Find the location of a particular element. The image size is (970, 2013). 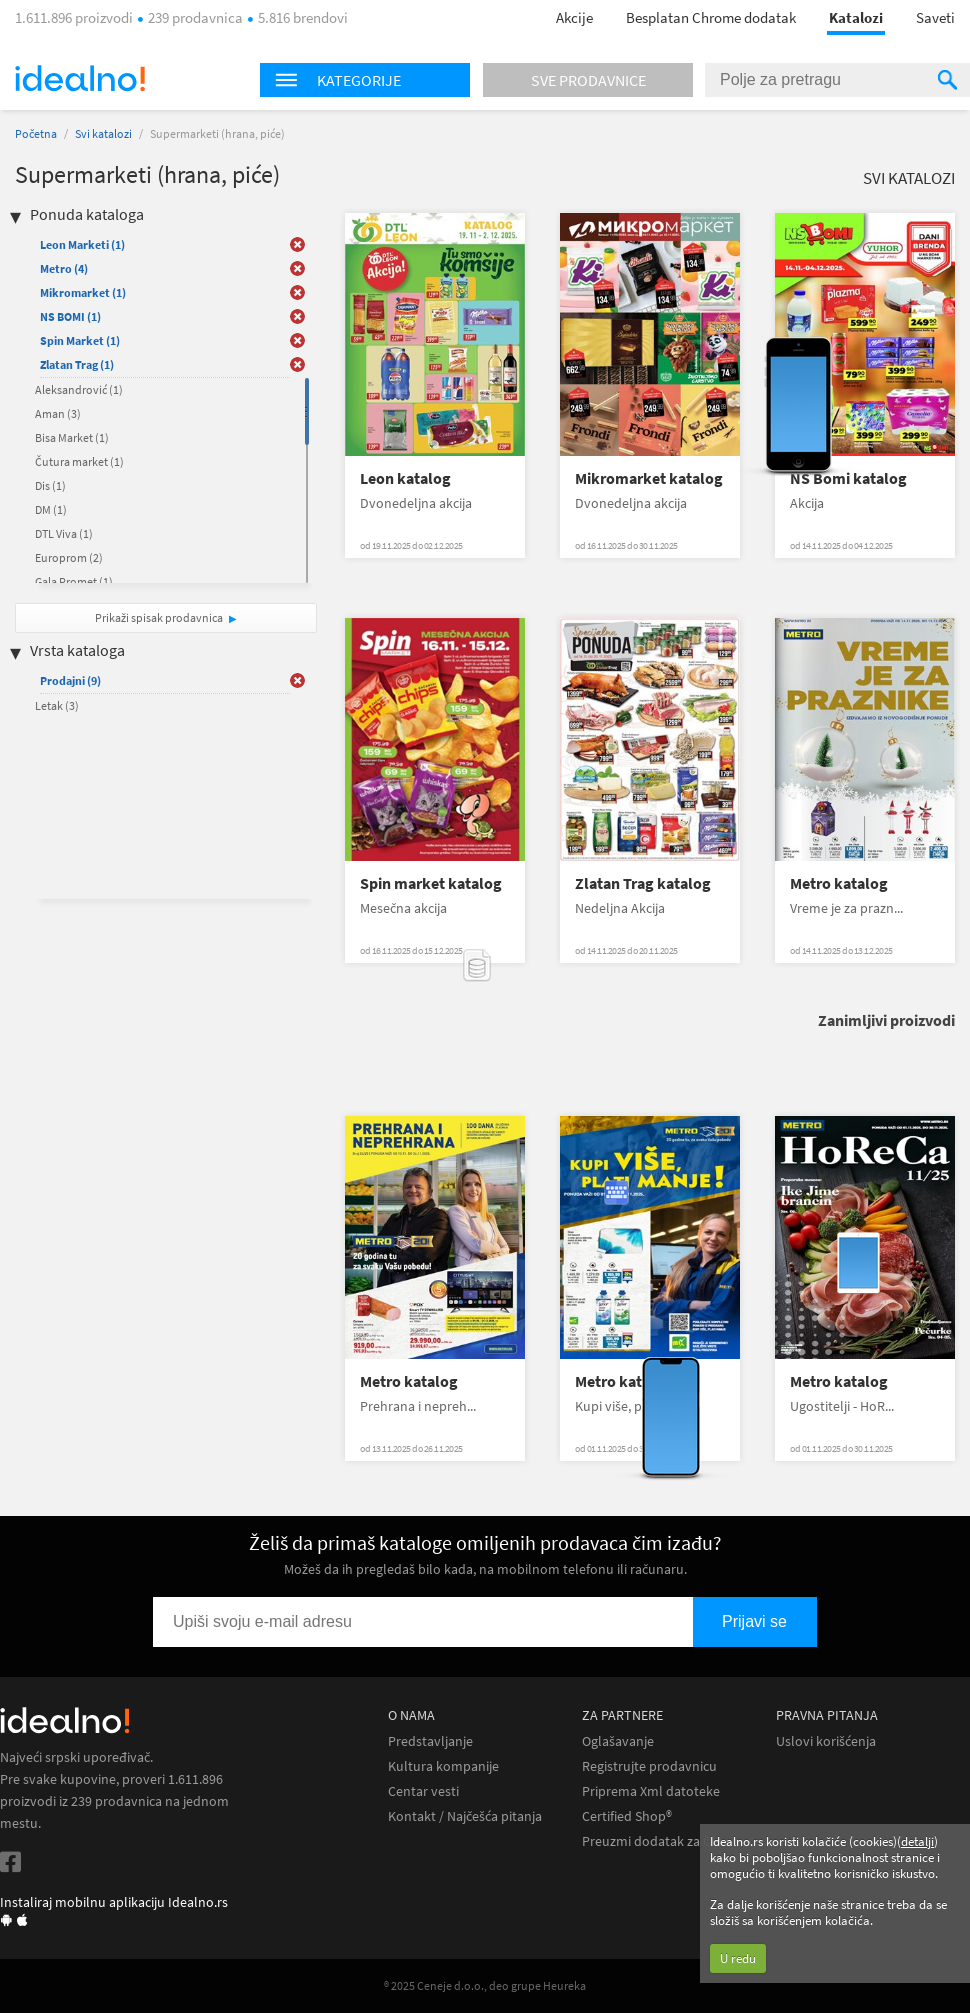

indicates a SQL database file is located at coordinates (477, 965).